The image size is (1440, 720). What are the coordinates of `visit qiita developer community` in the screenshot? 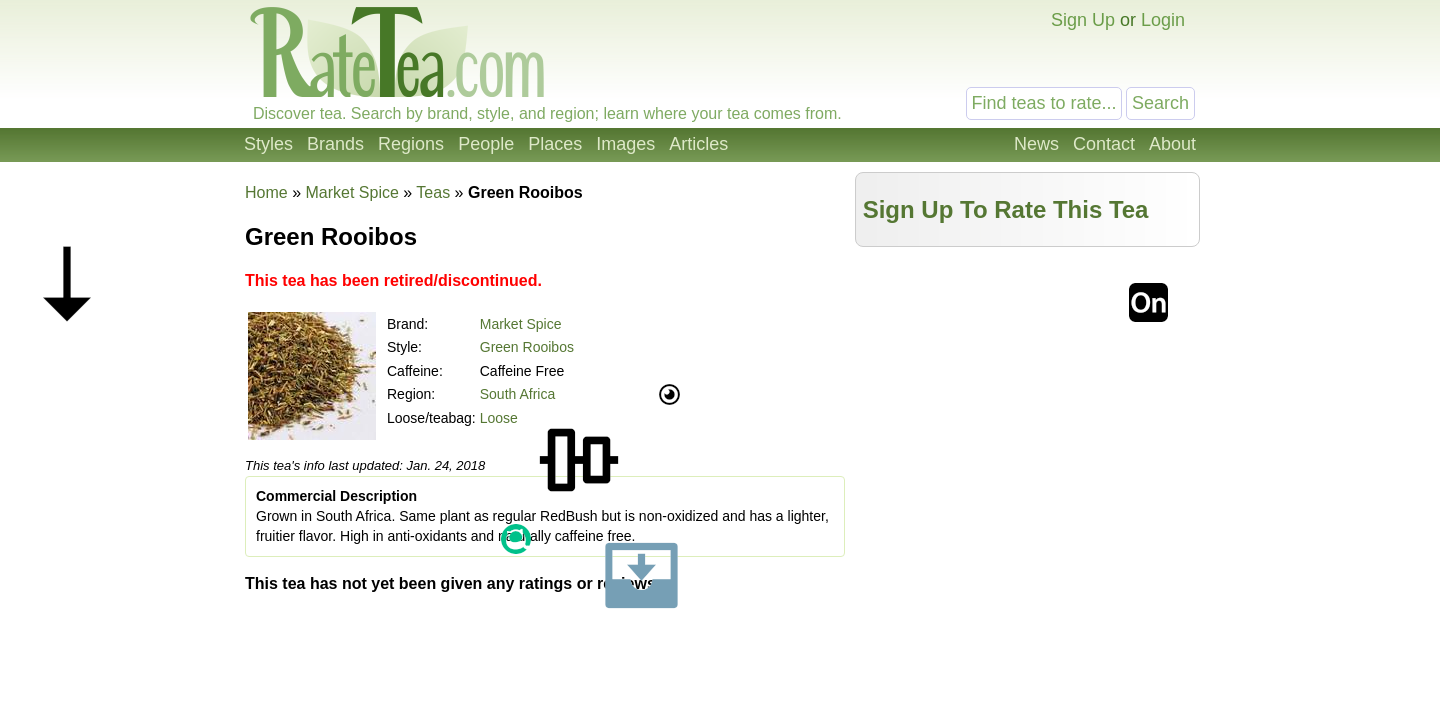 It's located at (516, 539).